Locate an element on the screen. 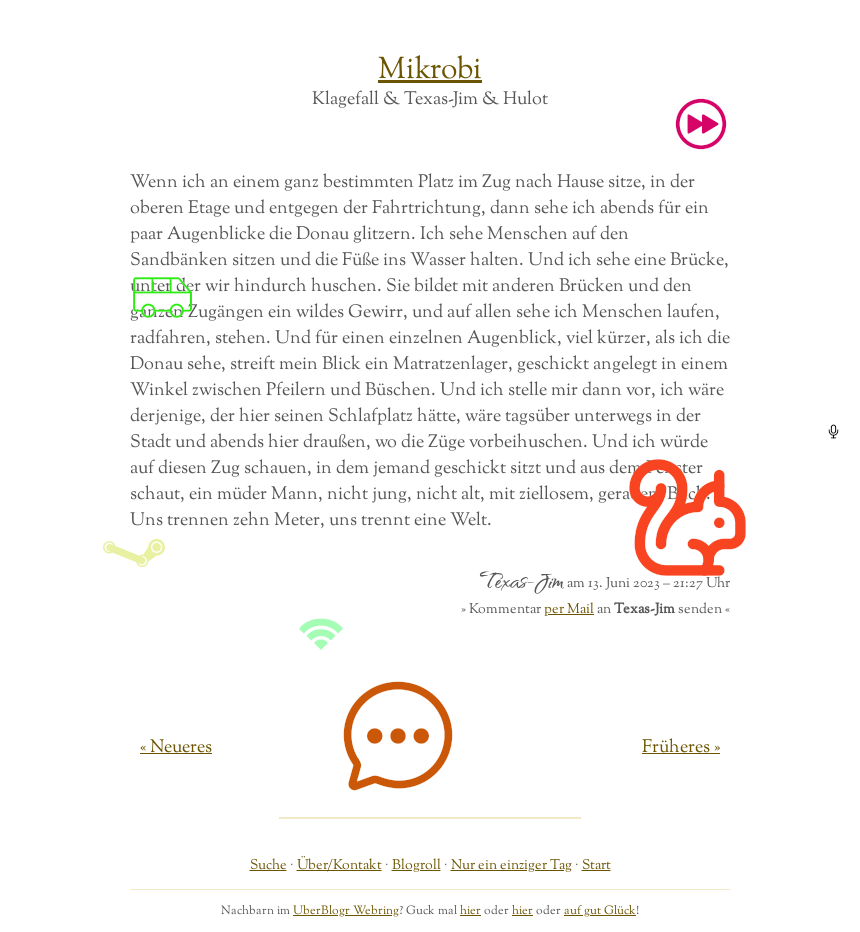  tap to start voice input is located at coordinates (833, 431).